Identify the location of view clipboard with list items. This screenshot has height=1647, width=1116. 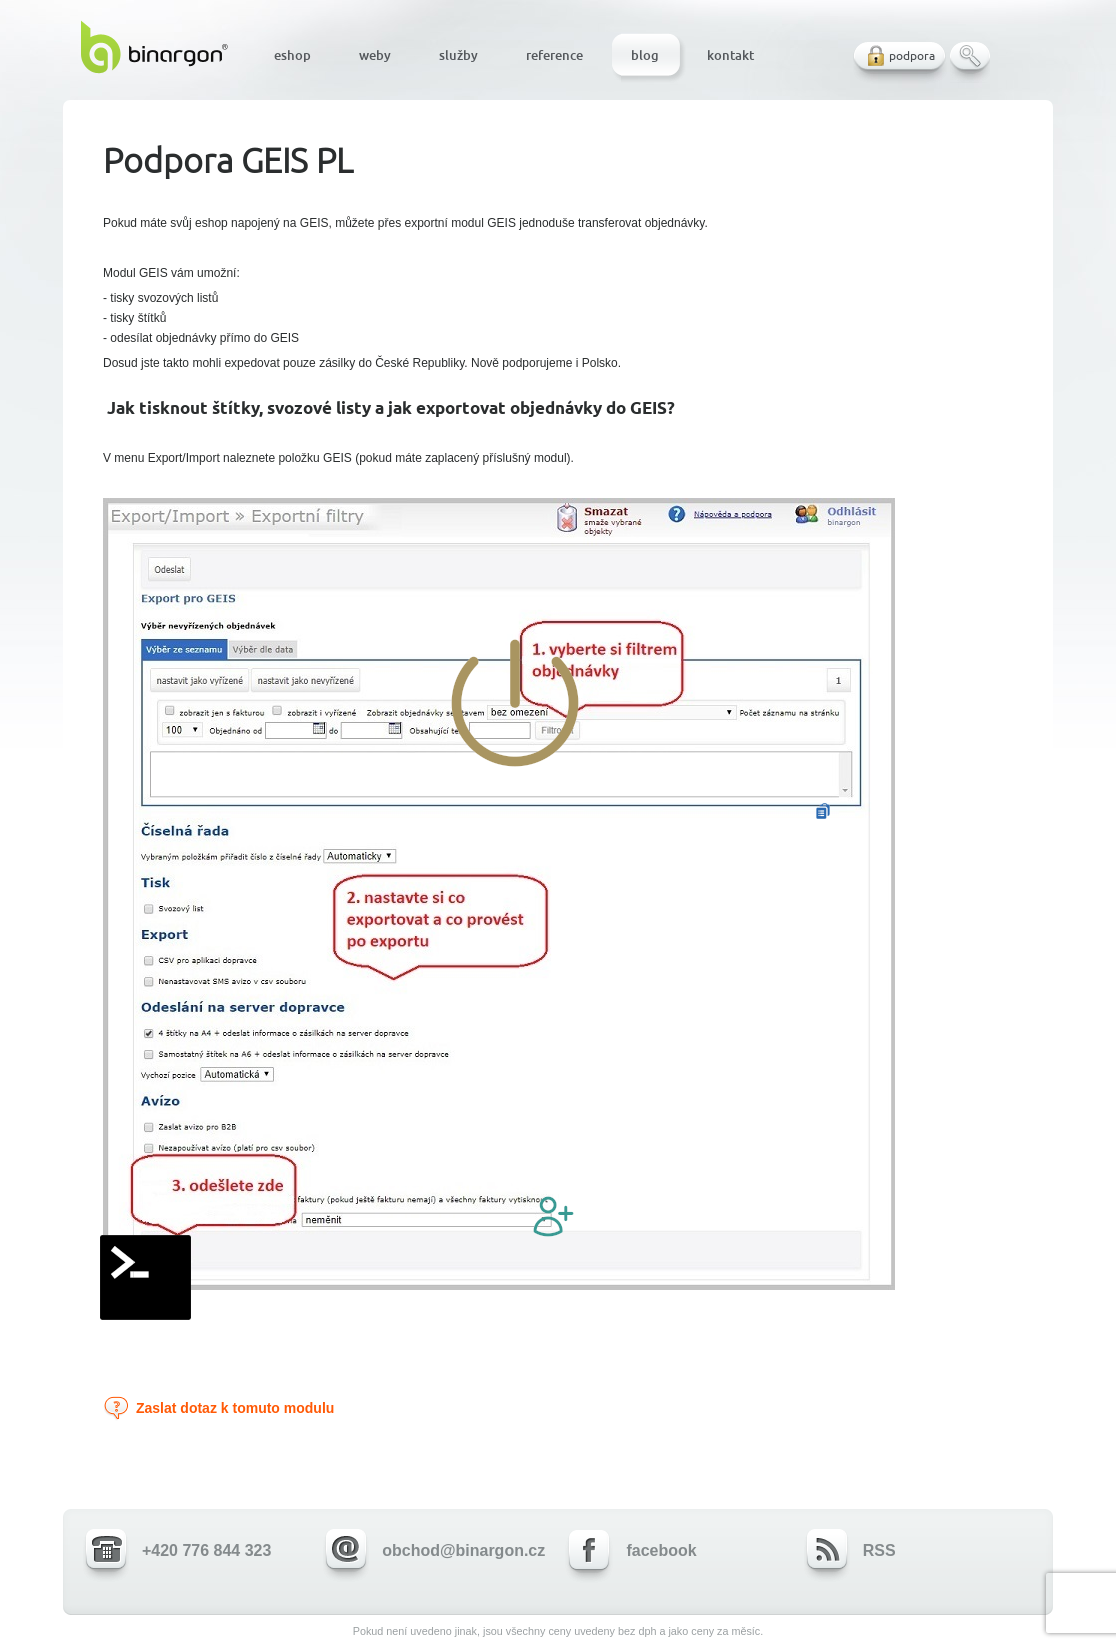
(823, 811).